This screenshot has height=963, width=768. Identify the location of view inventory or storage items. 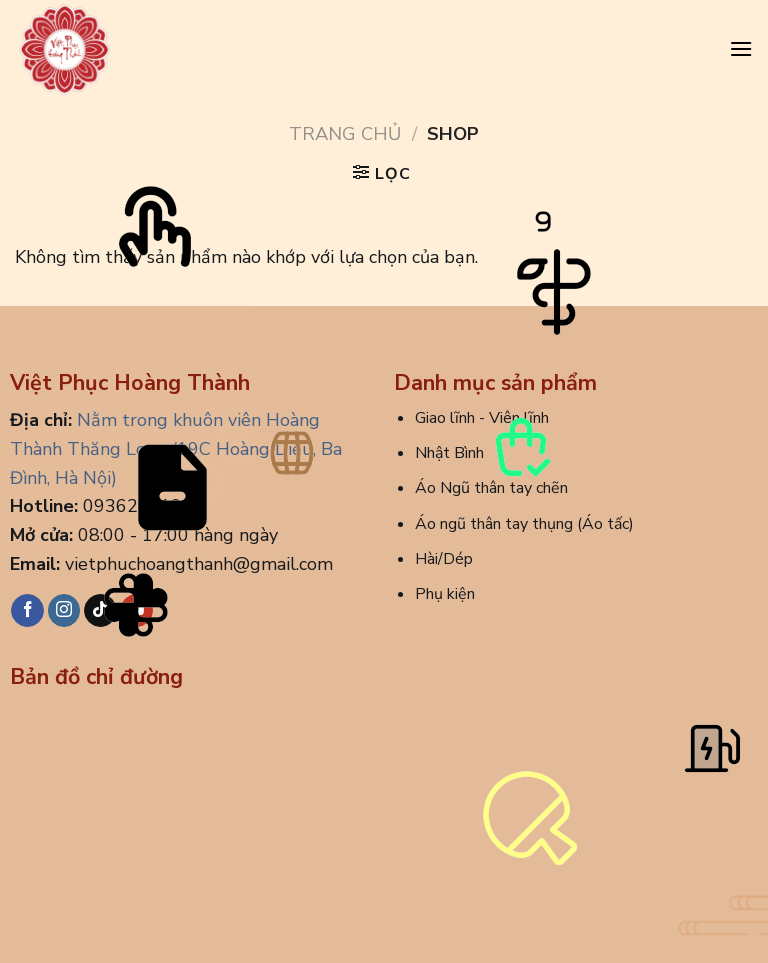
(292, 453).